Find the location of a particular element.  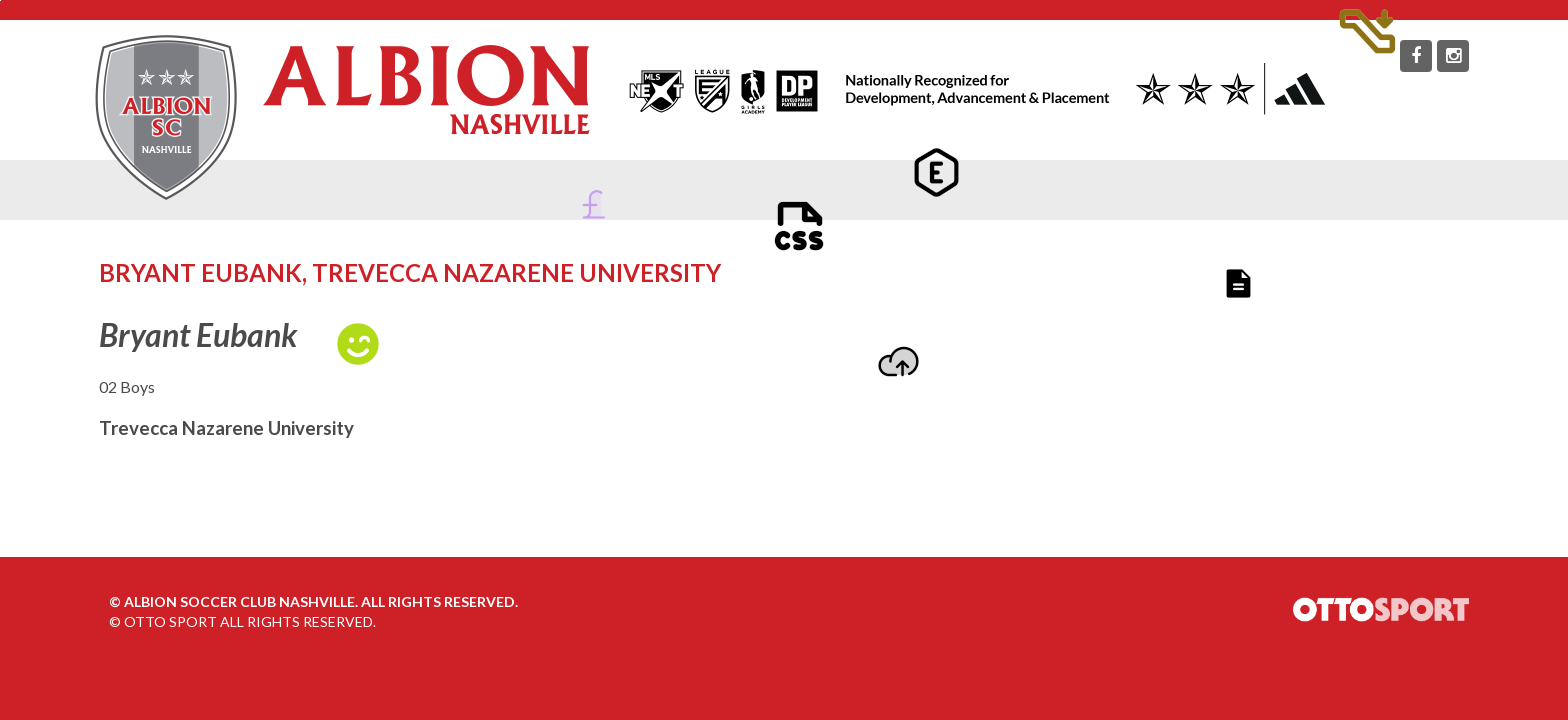

indicates escalator going down is located at coordinates (1367, 31).